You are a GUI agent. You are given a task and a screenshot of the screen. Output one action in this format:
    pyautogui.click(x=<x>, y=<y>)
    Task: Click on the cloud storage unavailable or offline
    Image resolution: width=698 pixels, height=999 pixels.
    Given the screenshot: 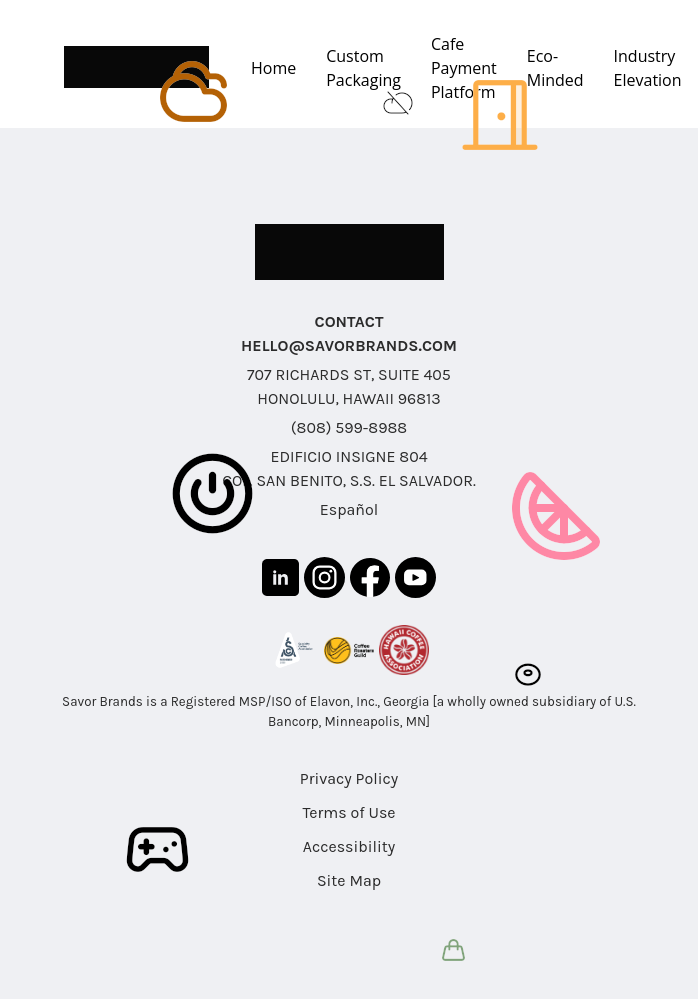 What is the action you would take?
    pyautogui.click(x=398, y=103)
    